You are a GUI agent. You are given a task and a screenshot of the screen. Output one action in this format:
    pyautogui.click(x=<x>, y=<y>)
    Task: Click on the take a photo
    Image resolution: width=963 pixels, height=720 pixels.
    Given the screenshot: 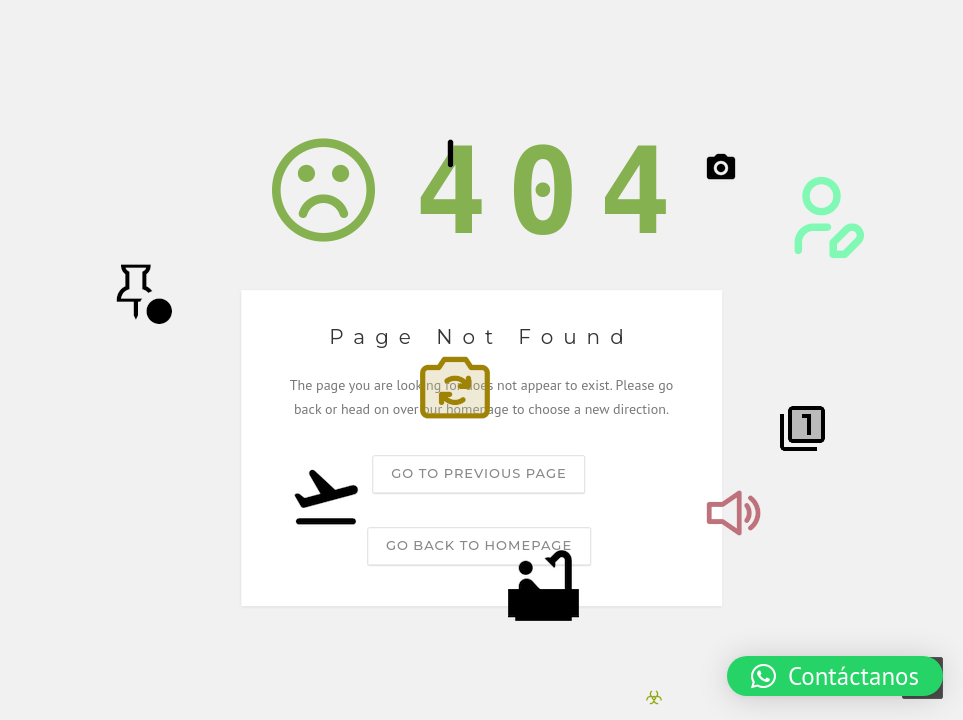 What is the action you would take?
    pyautogui.click(x=721, y=168)
    